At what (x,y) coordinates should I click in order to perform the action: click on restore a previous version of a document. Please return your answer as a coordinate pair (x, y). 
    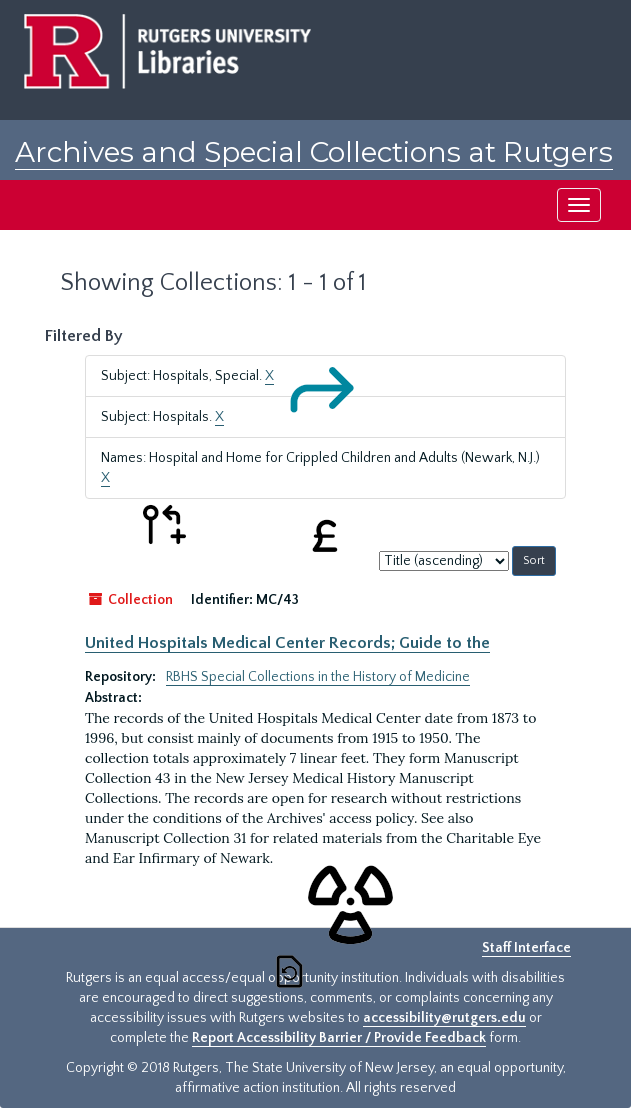
    Looking at the image, I should click on (289, 971).